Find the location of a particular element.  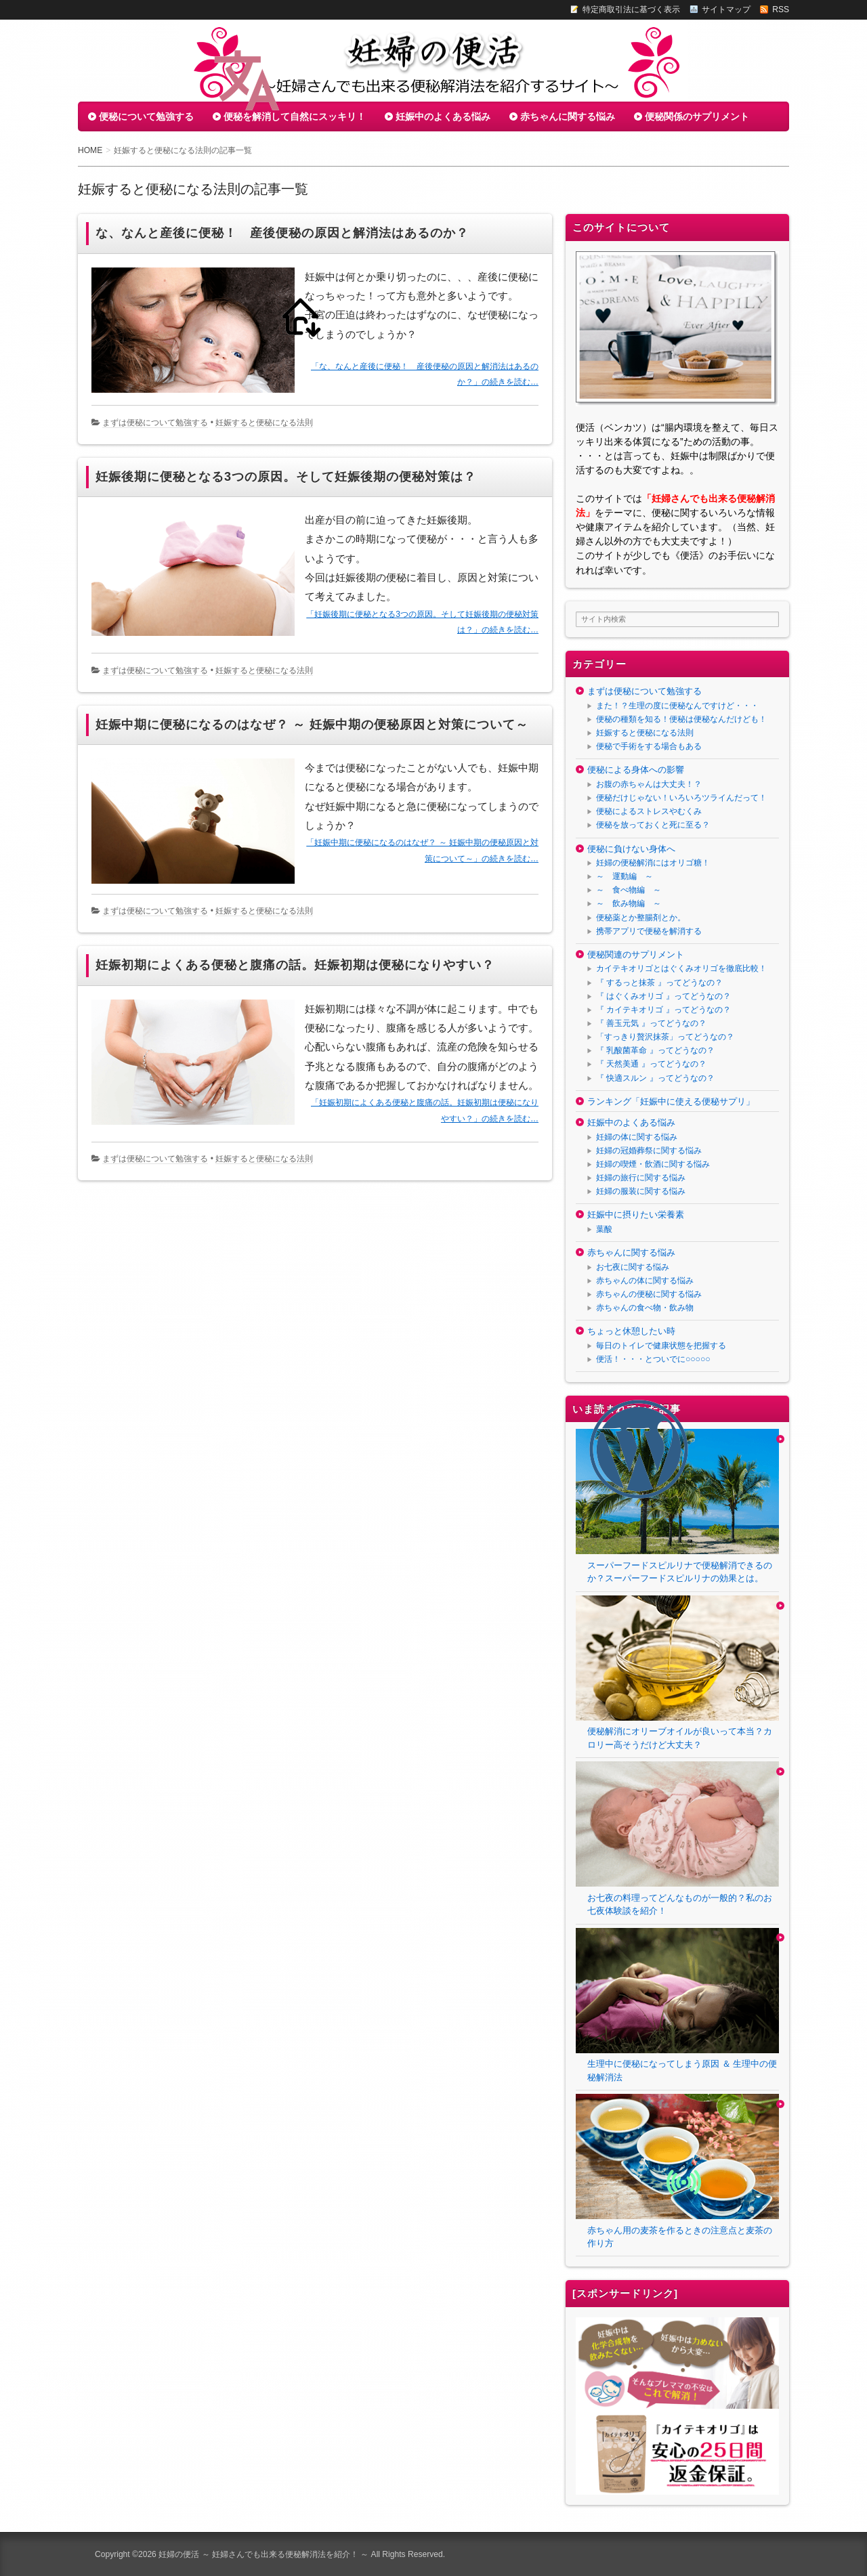

access radio or audio streaming is located at coordinates (683, 2182).